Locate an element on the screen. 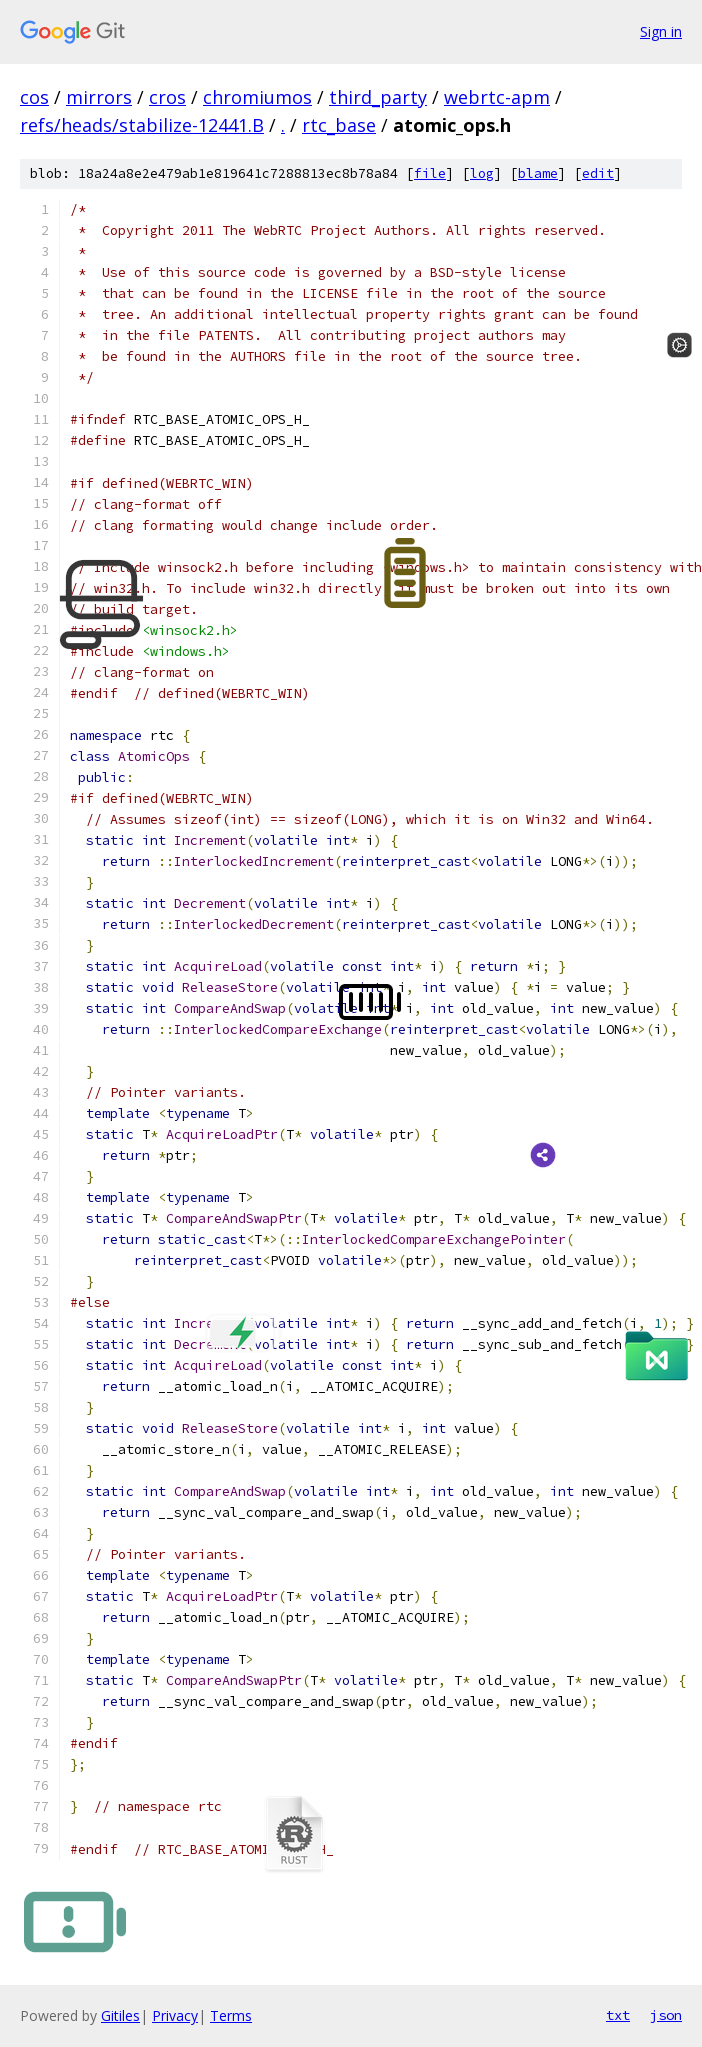 This screenshot has height=2047, width=702. a rust programming language source file is located at coordinates (294, 1834).